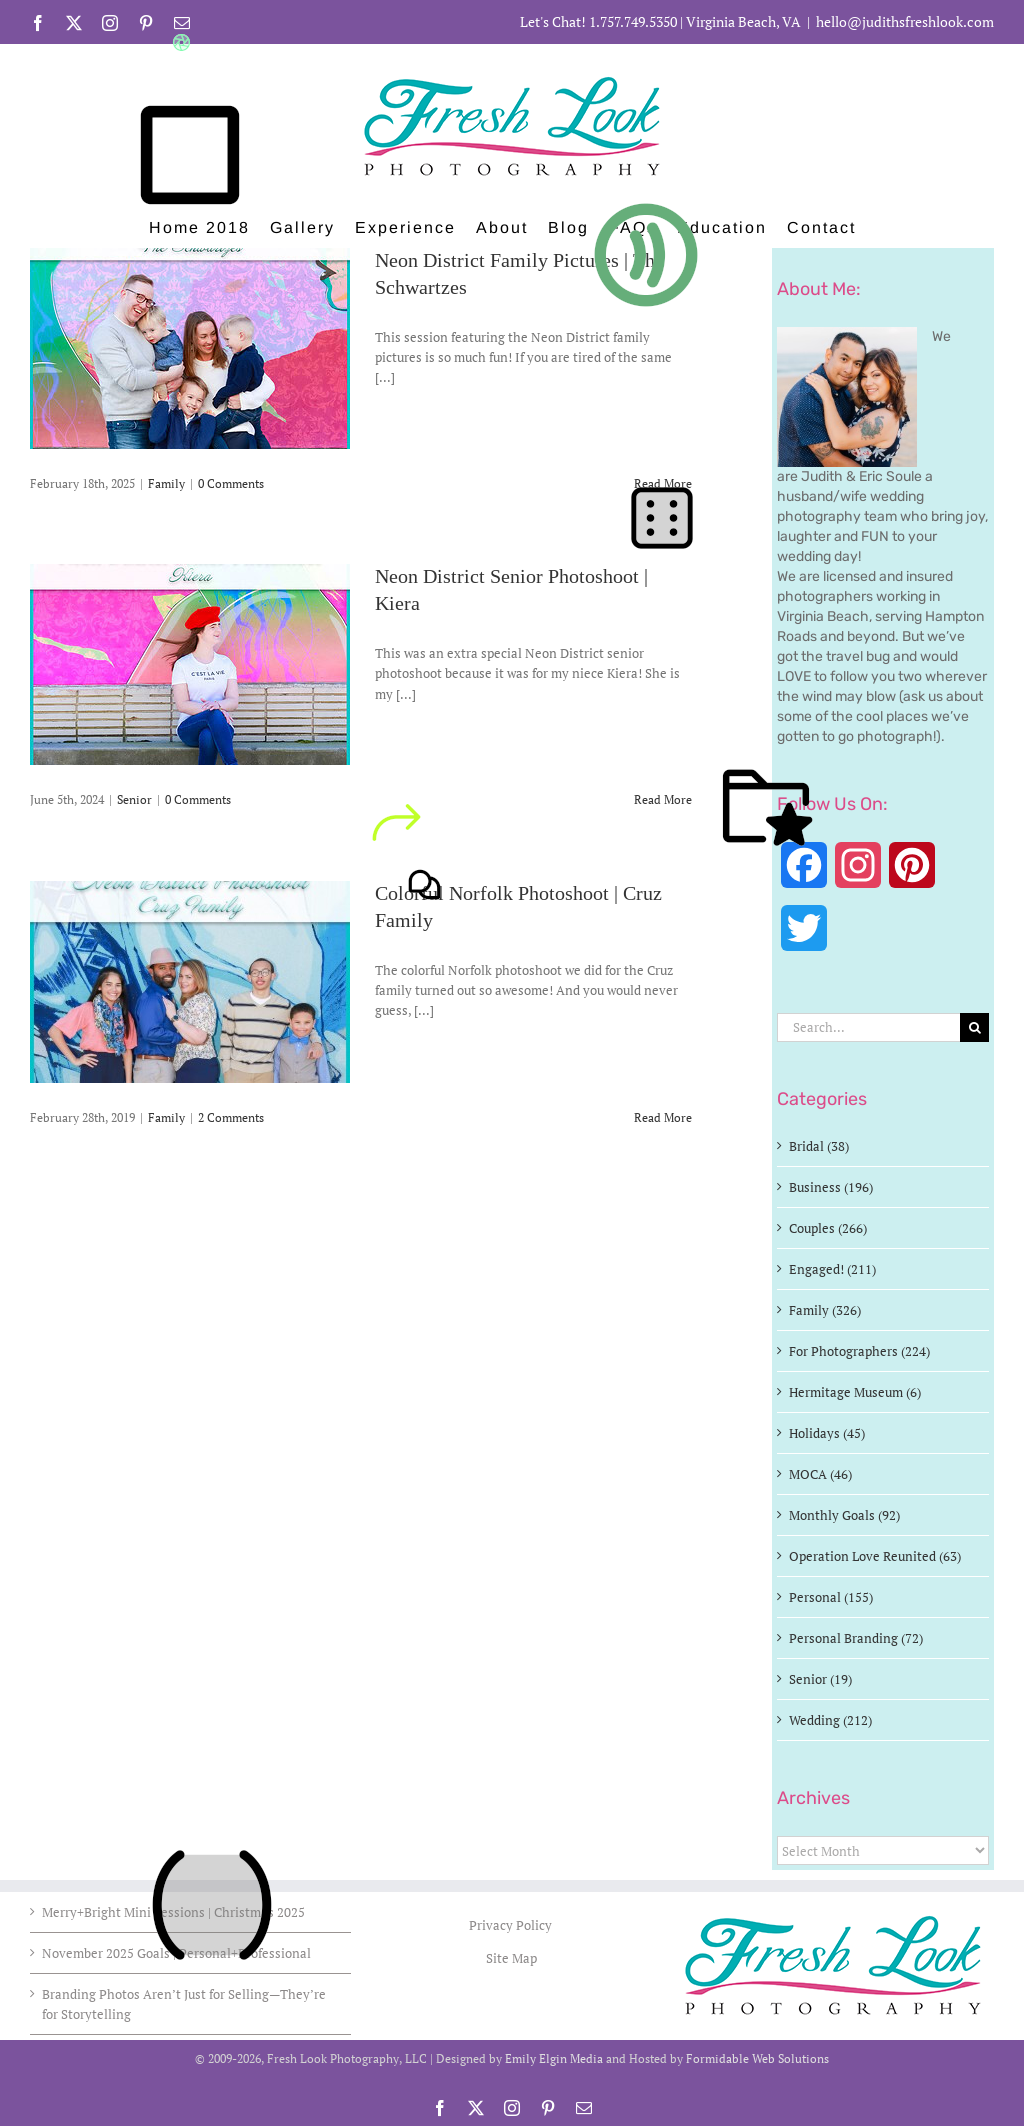 This screenshot has height=2126, width=1024. I want to click on insert parentheses in text or code, so click(212, 1905).